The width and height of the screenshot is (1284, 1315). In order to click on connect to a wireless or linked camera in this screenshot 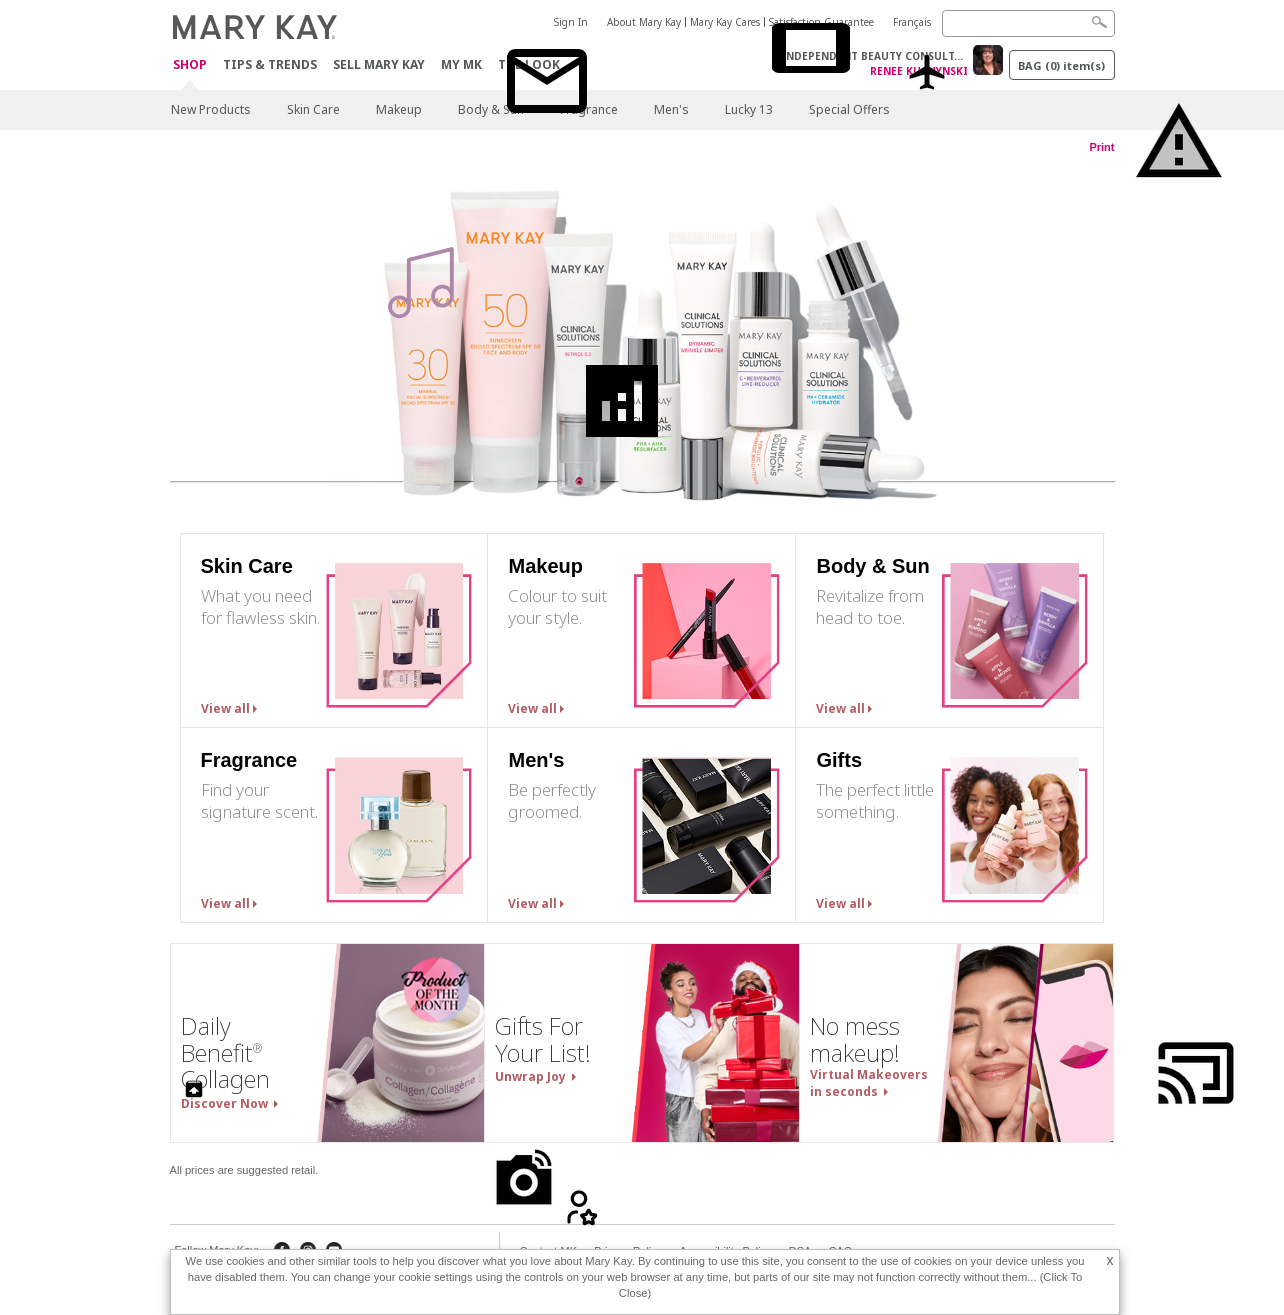, I will do `click(524, 1177)`.